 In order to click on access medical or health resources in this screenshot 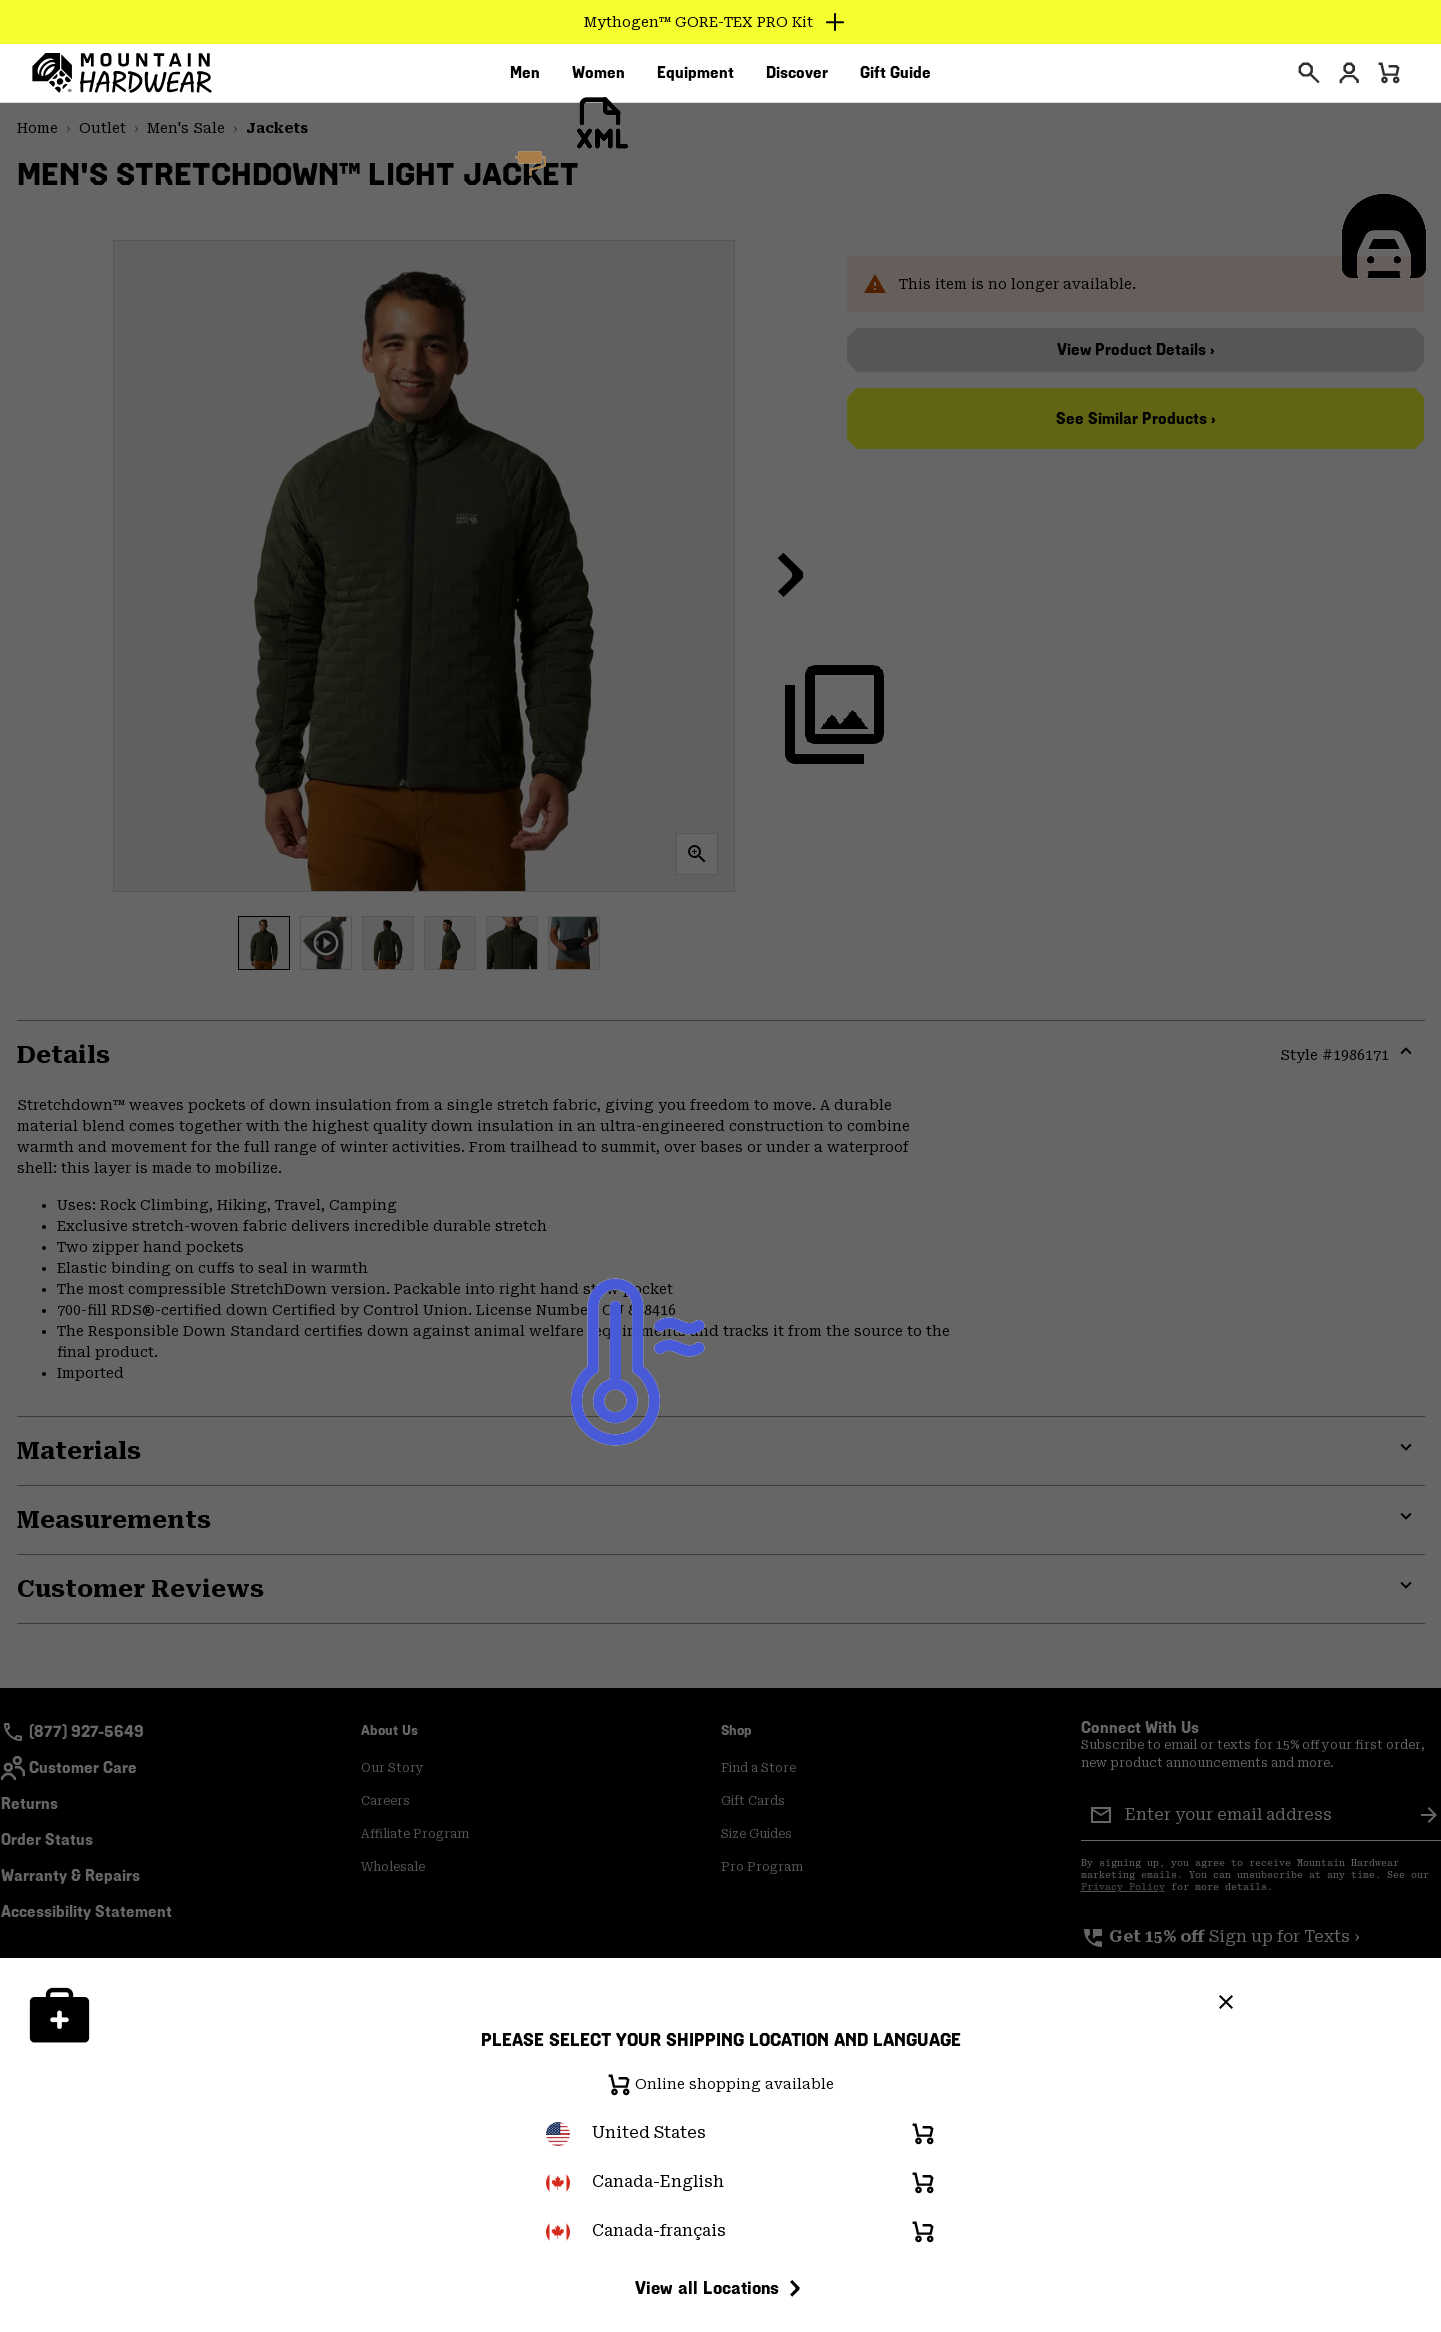, I will do `click(59, 2017)`.